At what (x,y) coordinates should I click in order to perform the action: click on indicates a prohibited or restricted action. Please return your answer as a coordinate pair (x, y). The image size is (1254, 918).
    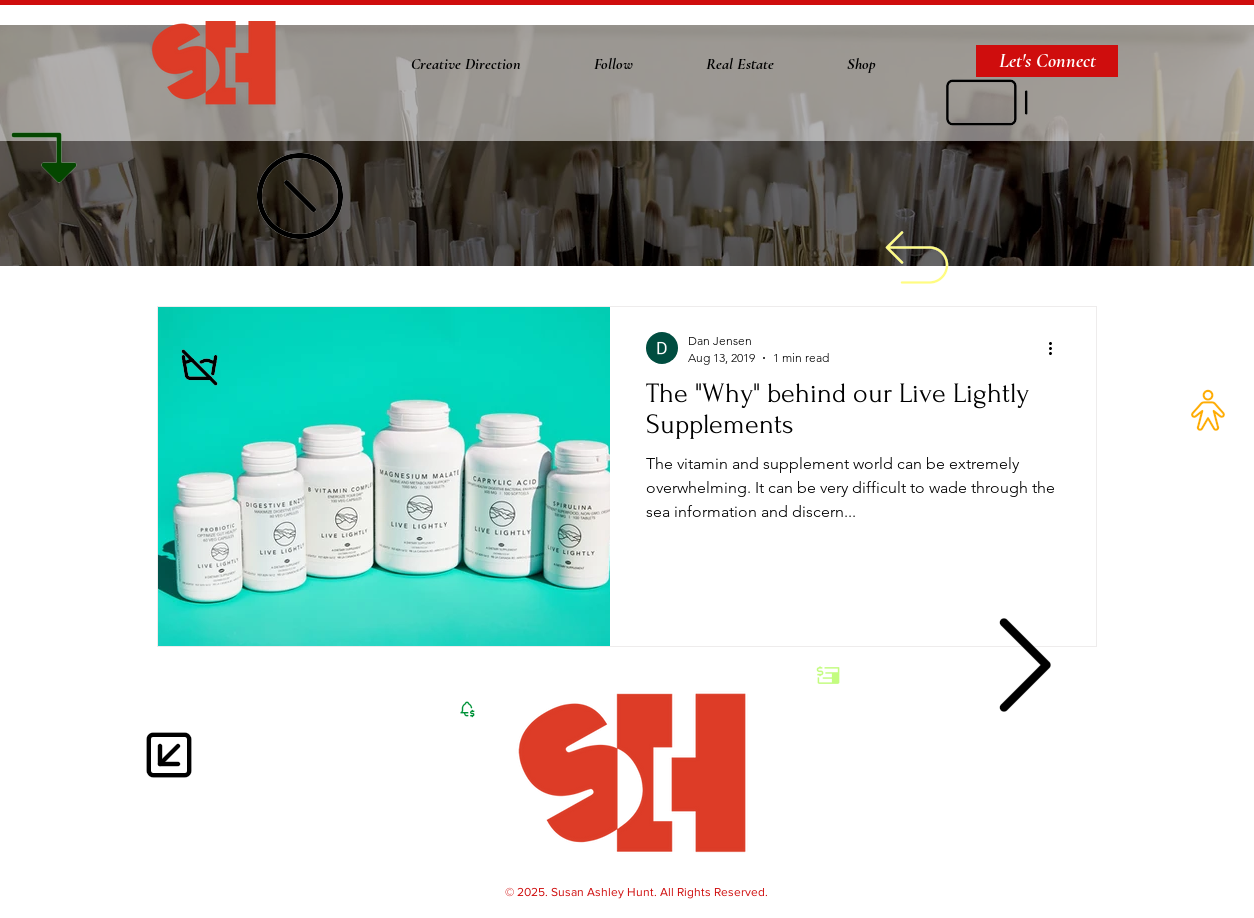
    Looking at the image, I should click on (300, 196).